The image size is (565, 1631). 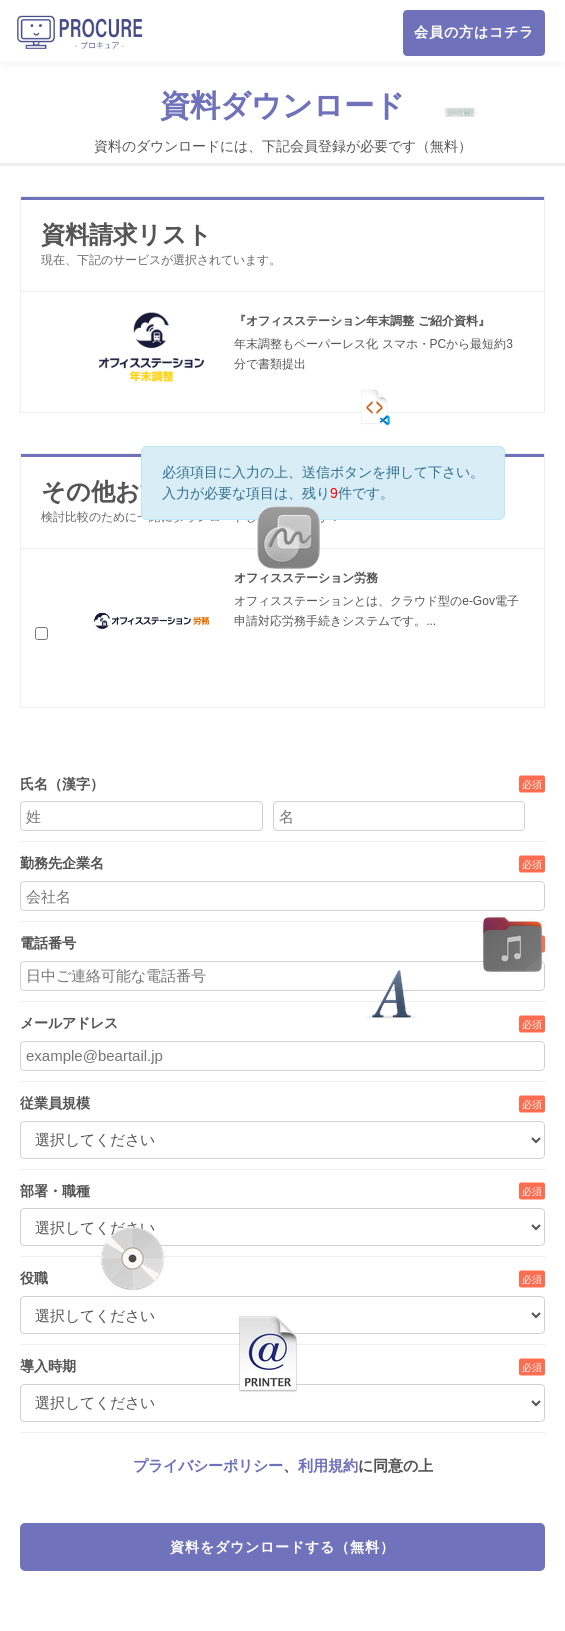 I want to click on indicates a DVD+R disc drive or media, so click(x=132, y=1258).